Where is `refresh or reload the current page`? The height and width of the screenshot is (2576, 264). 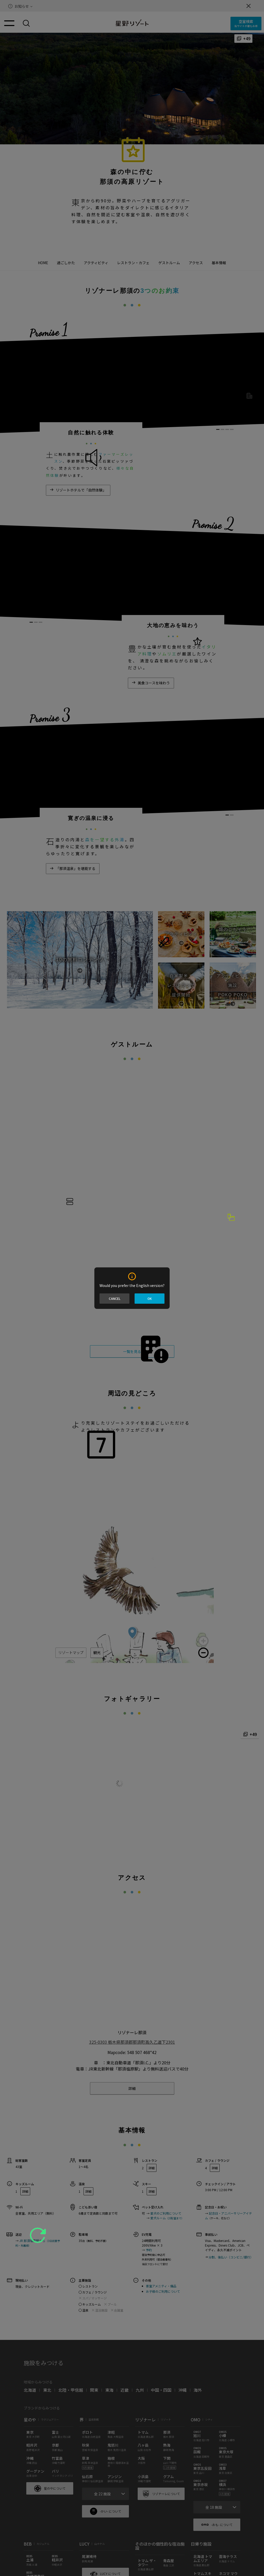 refresh or reload the current page is located at coordinates (38, 2235).